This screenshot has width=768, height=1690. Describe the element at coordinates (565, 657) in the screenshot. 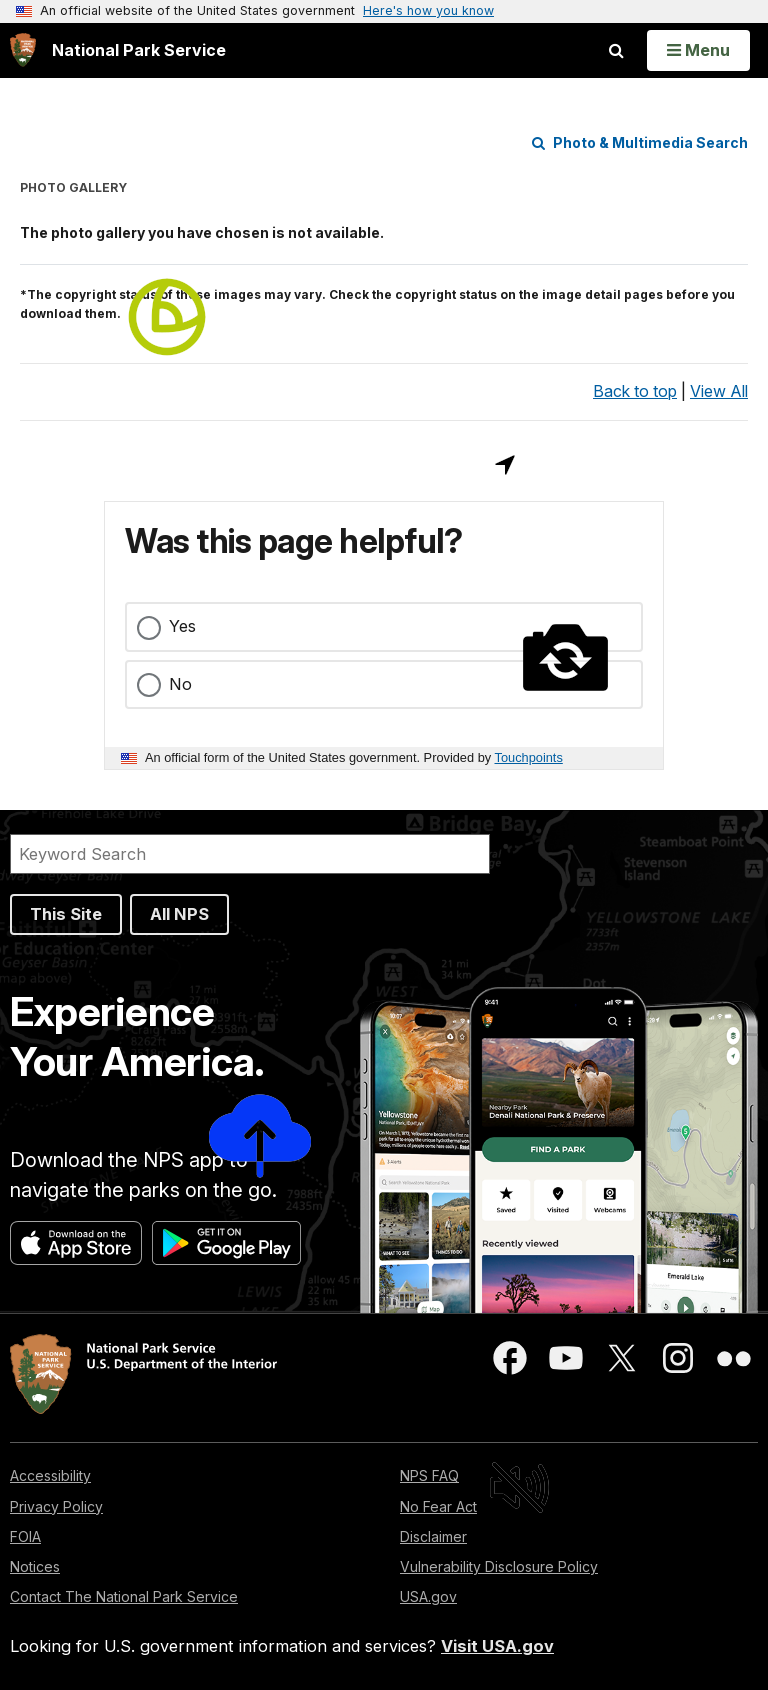

I see `switch between front and rear camera` at that location.